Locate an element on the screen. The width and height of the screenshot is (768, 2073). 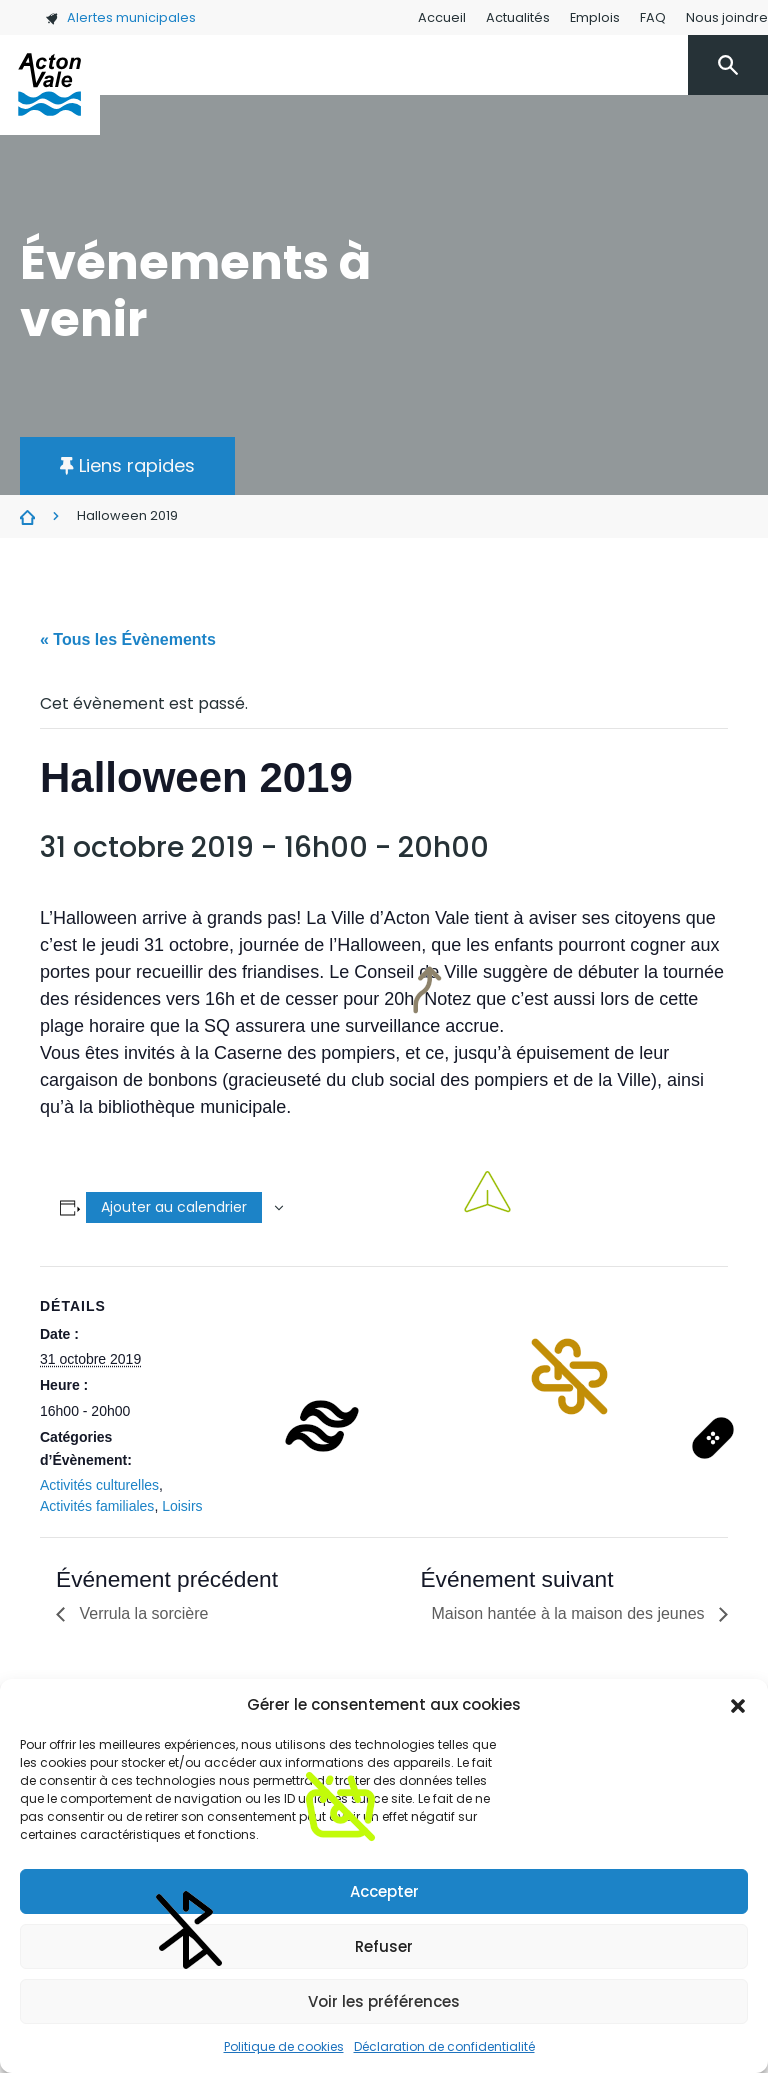
api connection disabled is located at coordinates (569, 1376).